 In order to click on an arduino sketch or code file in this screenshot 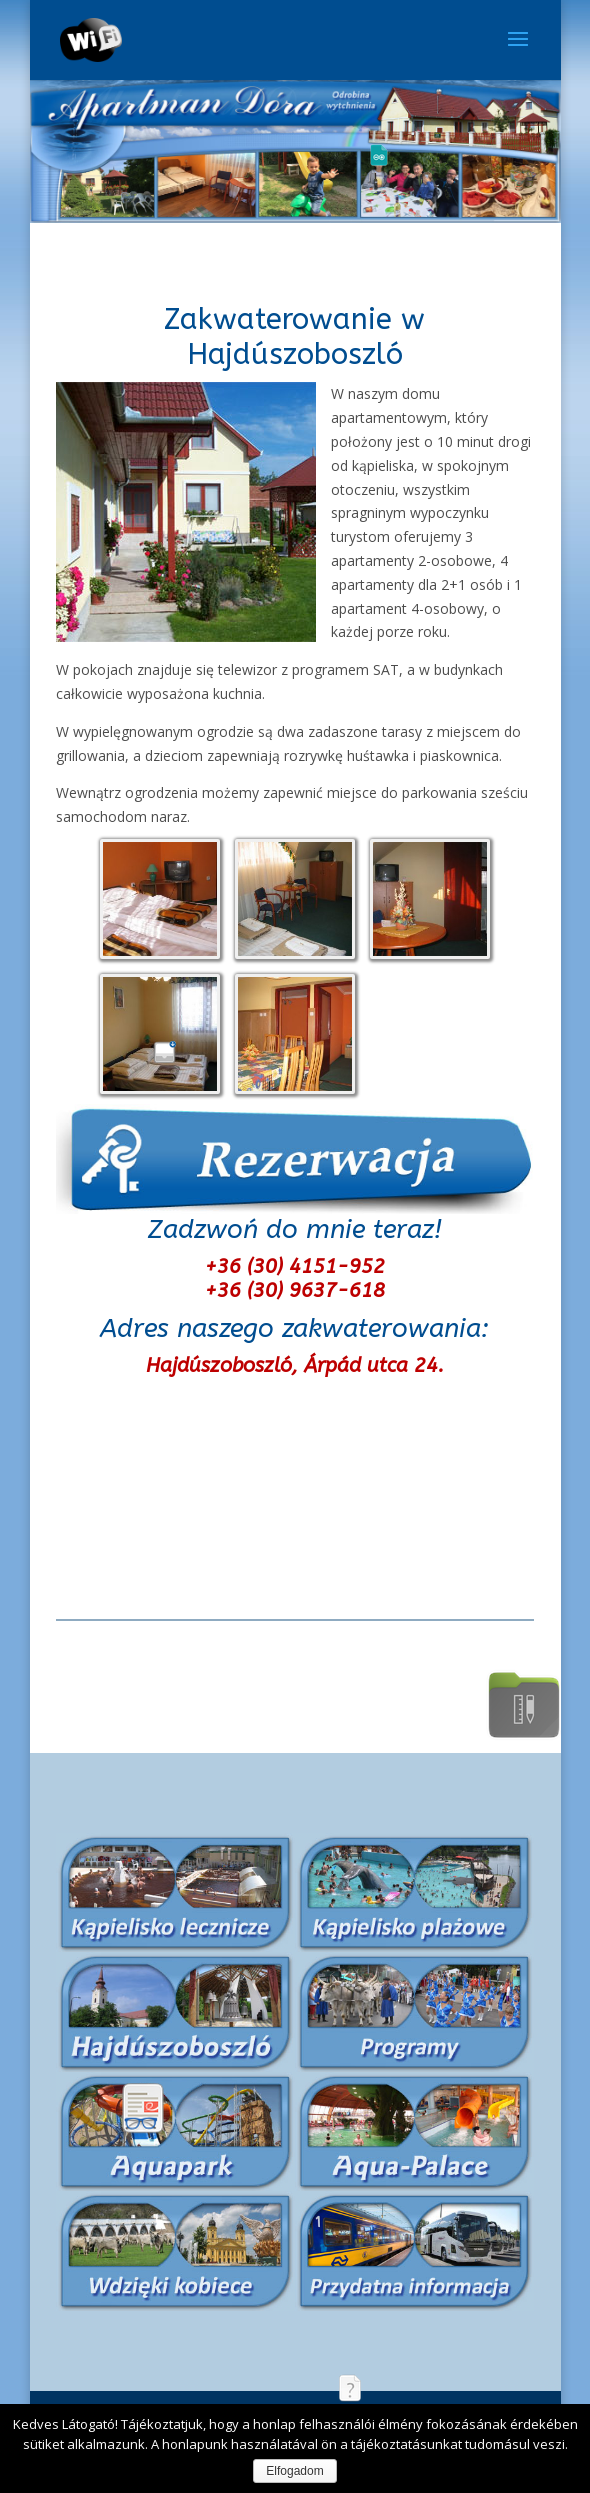, I will do `click(379, 155)`.